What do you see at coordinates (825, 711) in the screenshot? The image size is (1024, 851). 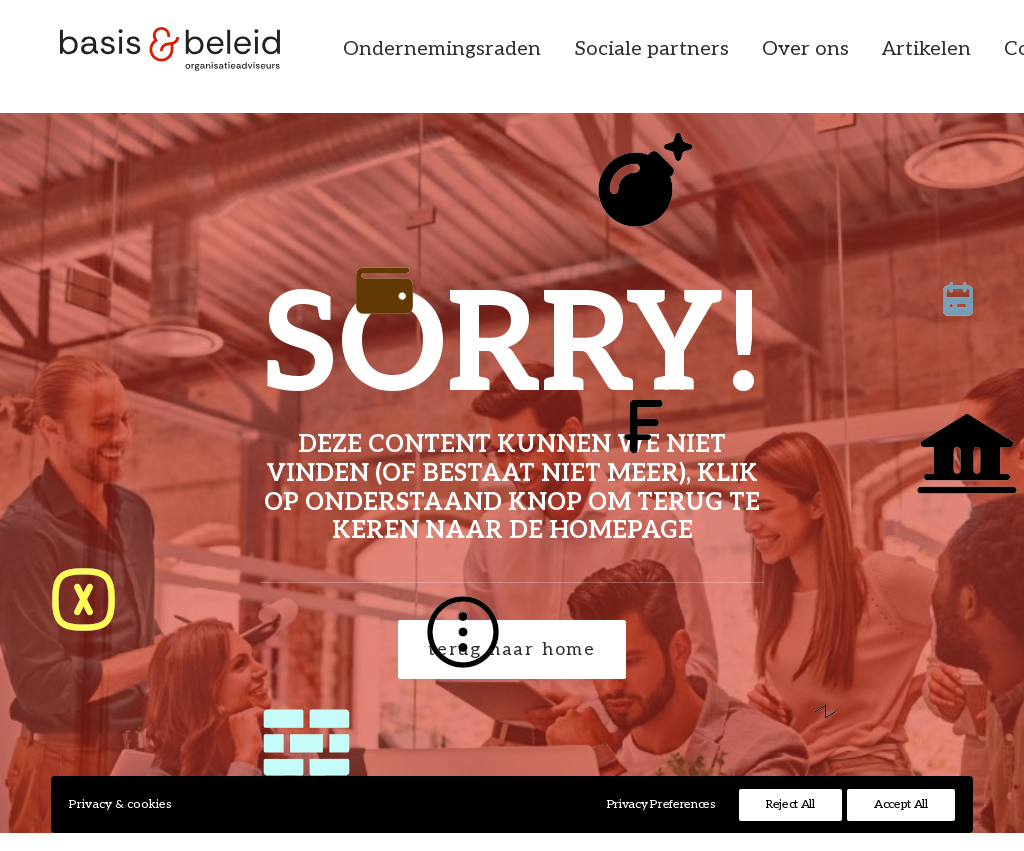 I see `select sawtooth waveform in audio synthesizer` at bounding box center [825, 711].